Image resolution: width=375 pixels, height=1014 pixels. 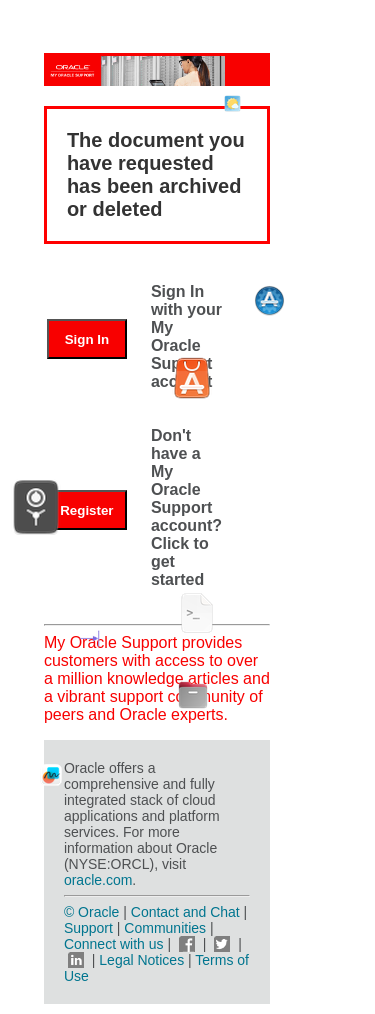 What do you see at coordinates (232, 103) in the screenshot?
I see `open the weather app` at bounding box center [232, 103].